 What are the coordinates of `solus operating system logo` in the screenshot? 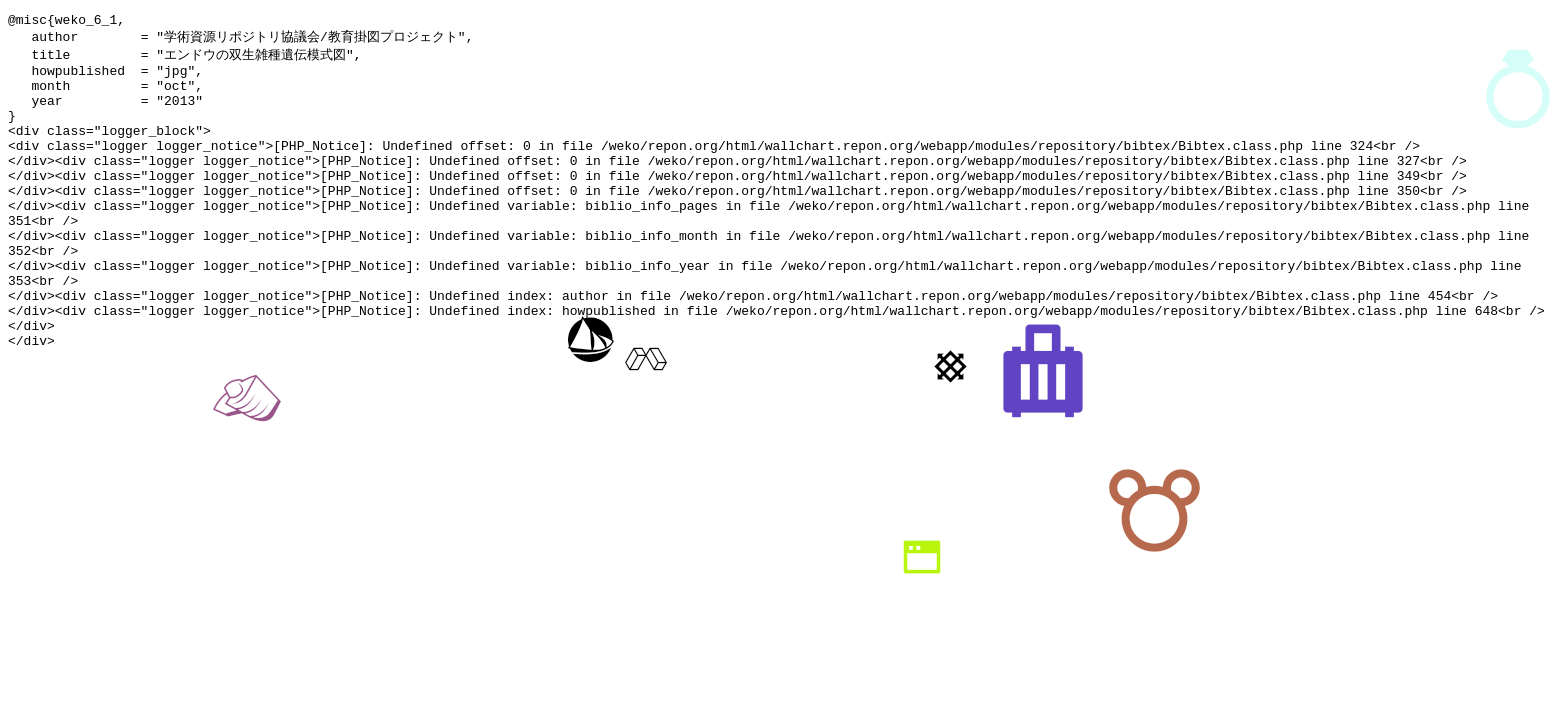 It's located at (591, 339).